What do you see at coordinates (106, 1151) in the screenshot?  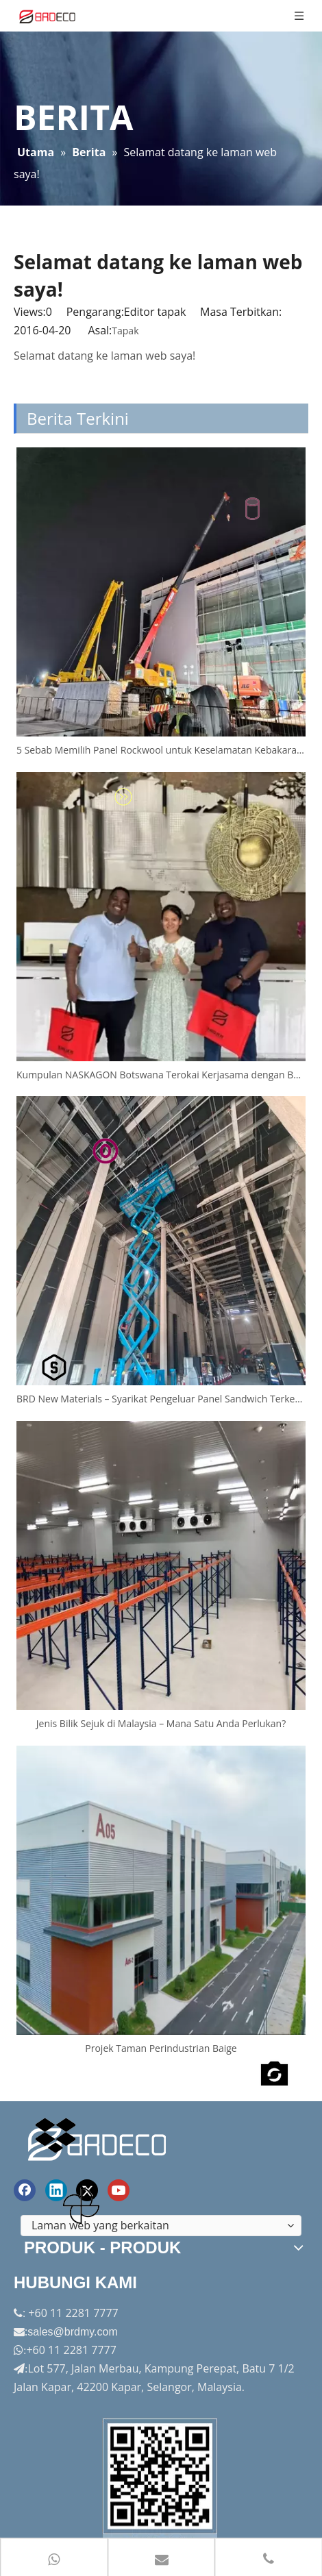 I see `indicates zero items or notifications` at bounding box center [106, 1151].